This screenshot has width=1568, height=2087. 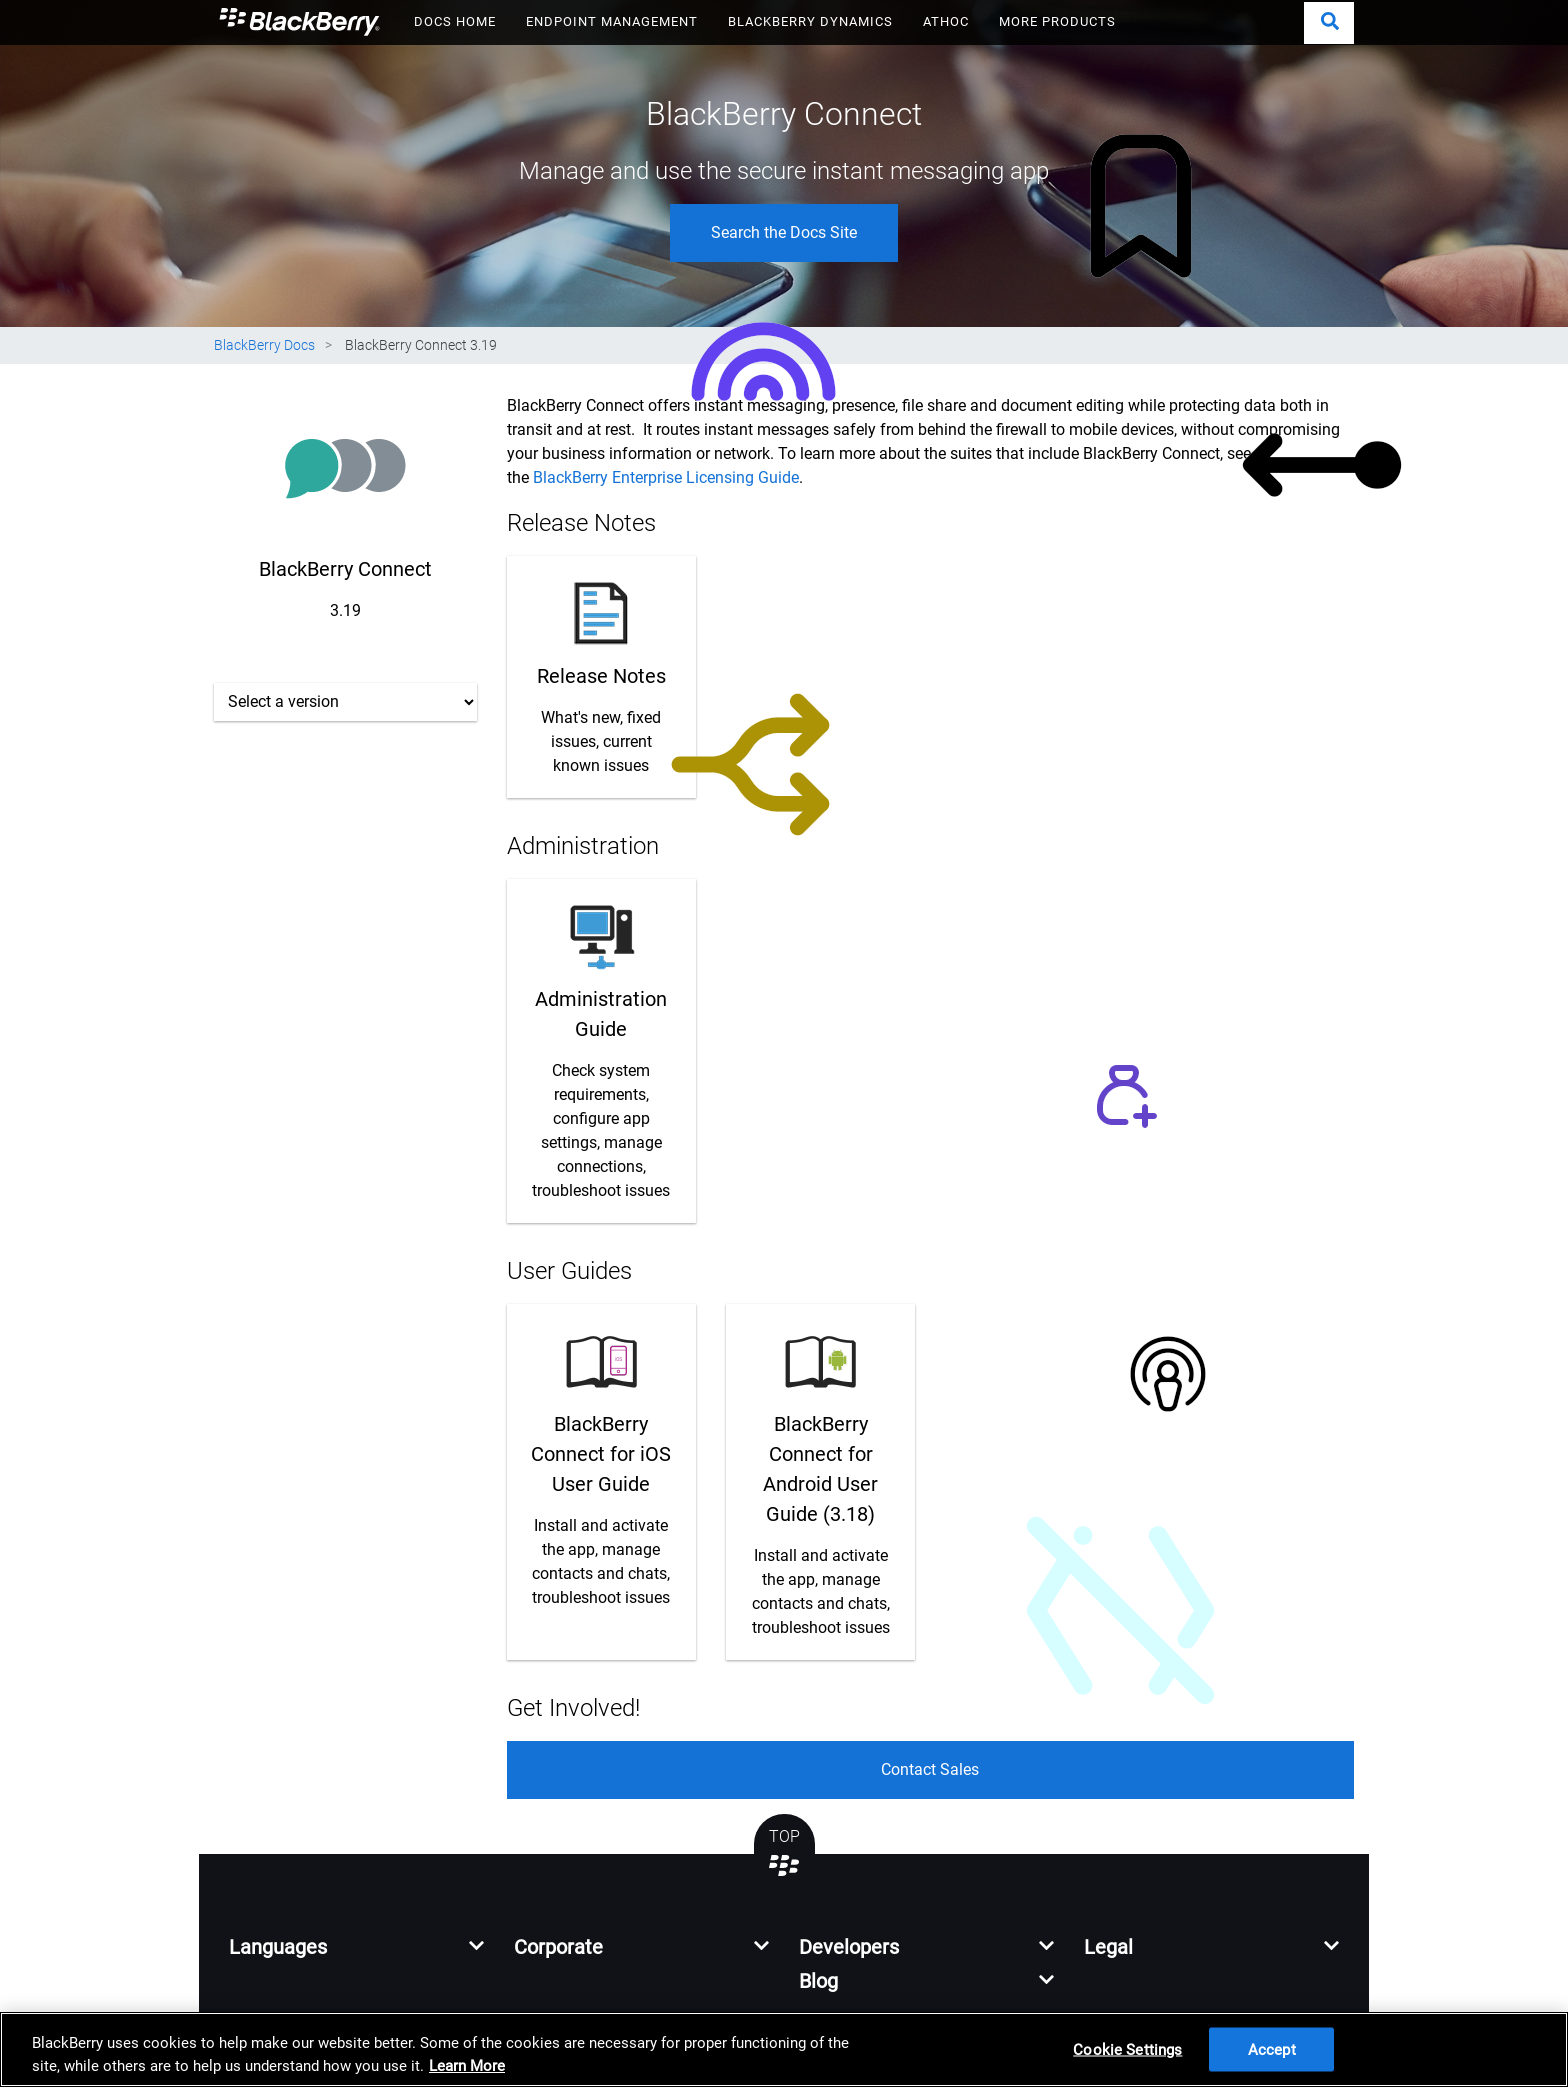 I want to click on save this item for later, so click(x=1141, y=206).